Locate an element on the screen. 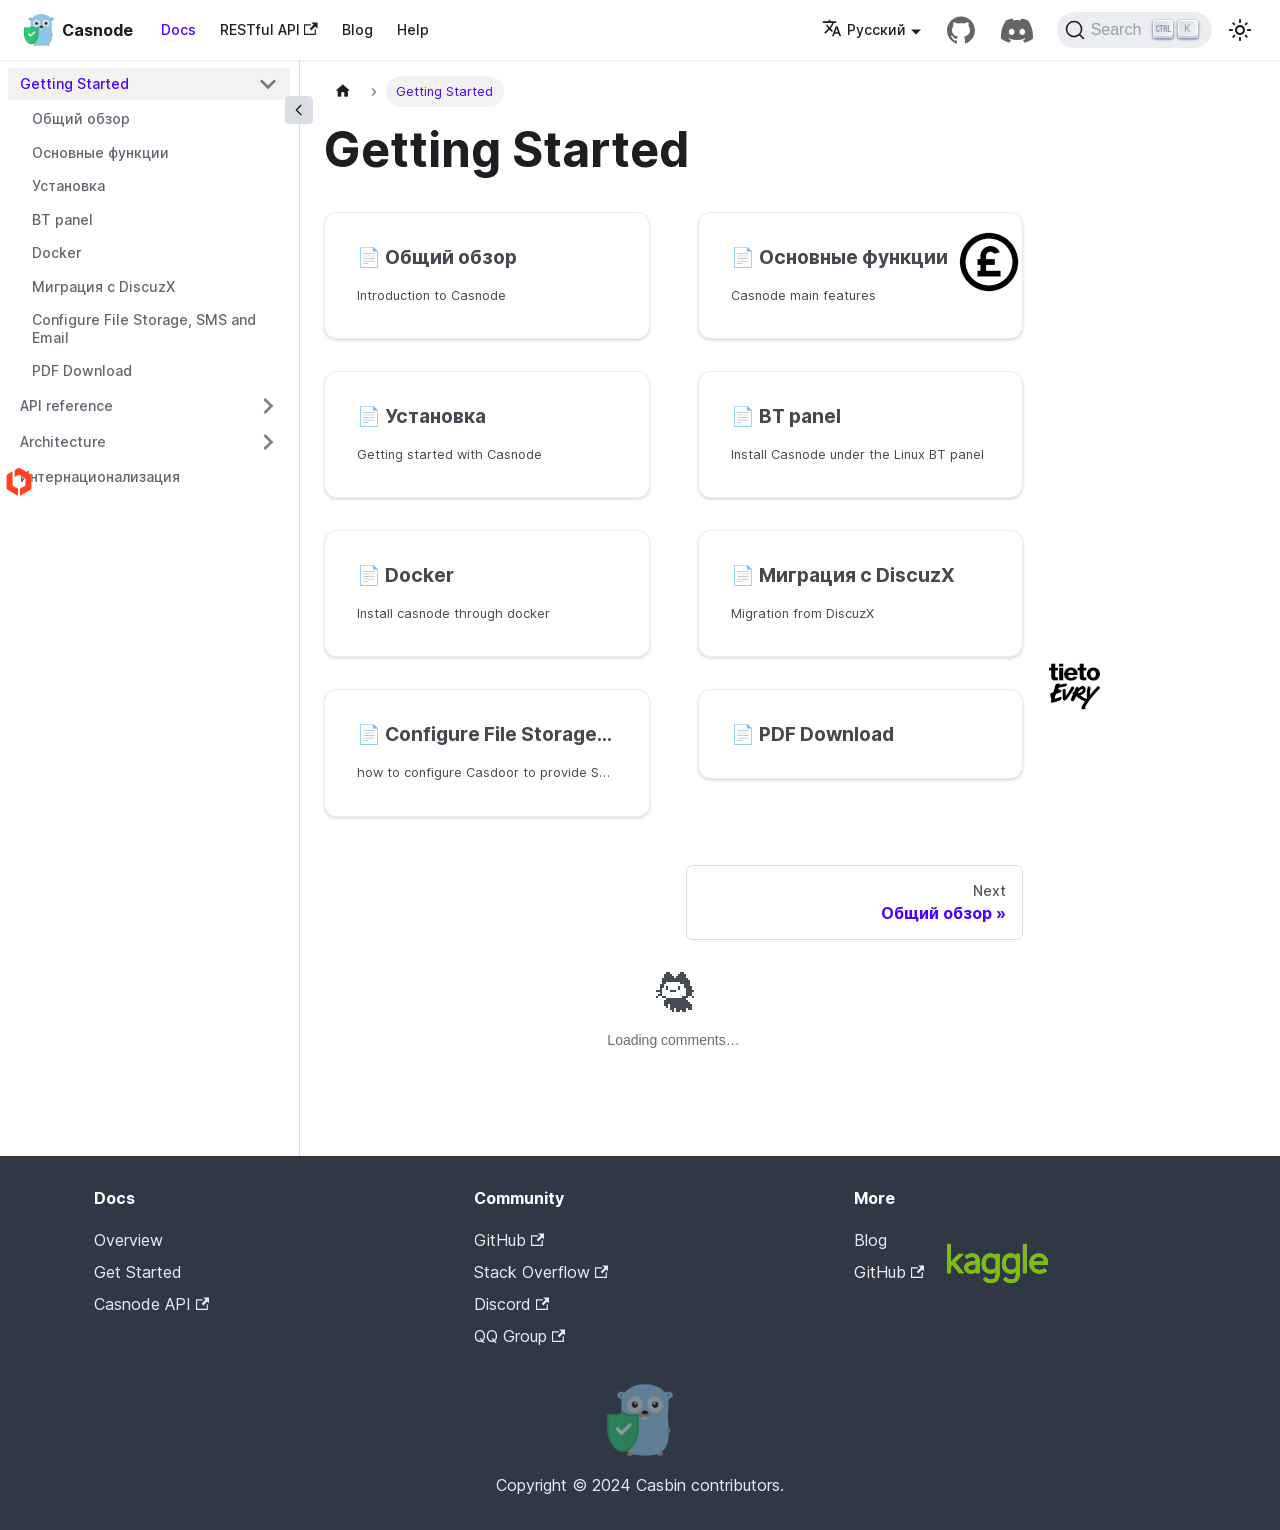  opslevel logo is located at coordinates (19, 482).